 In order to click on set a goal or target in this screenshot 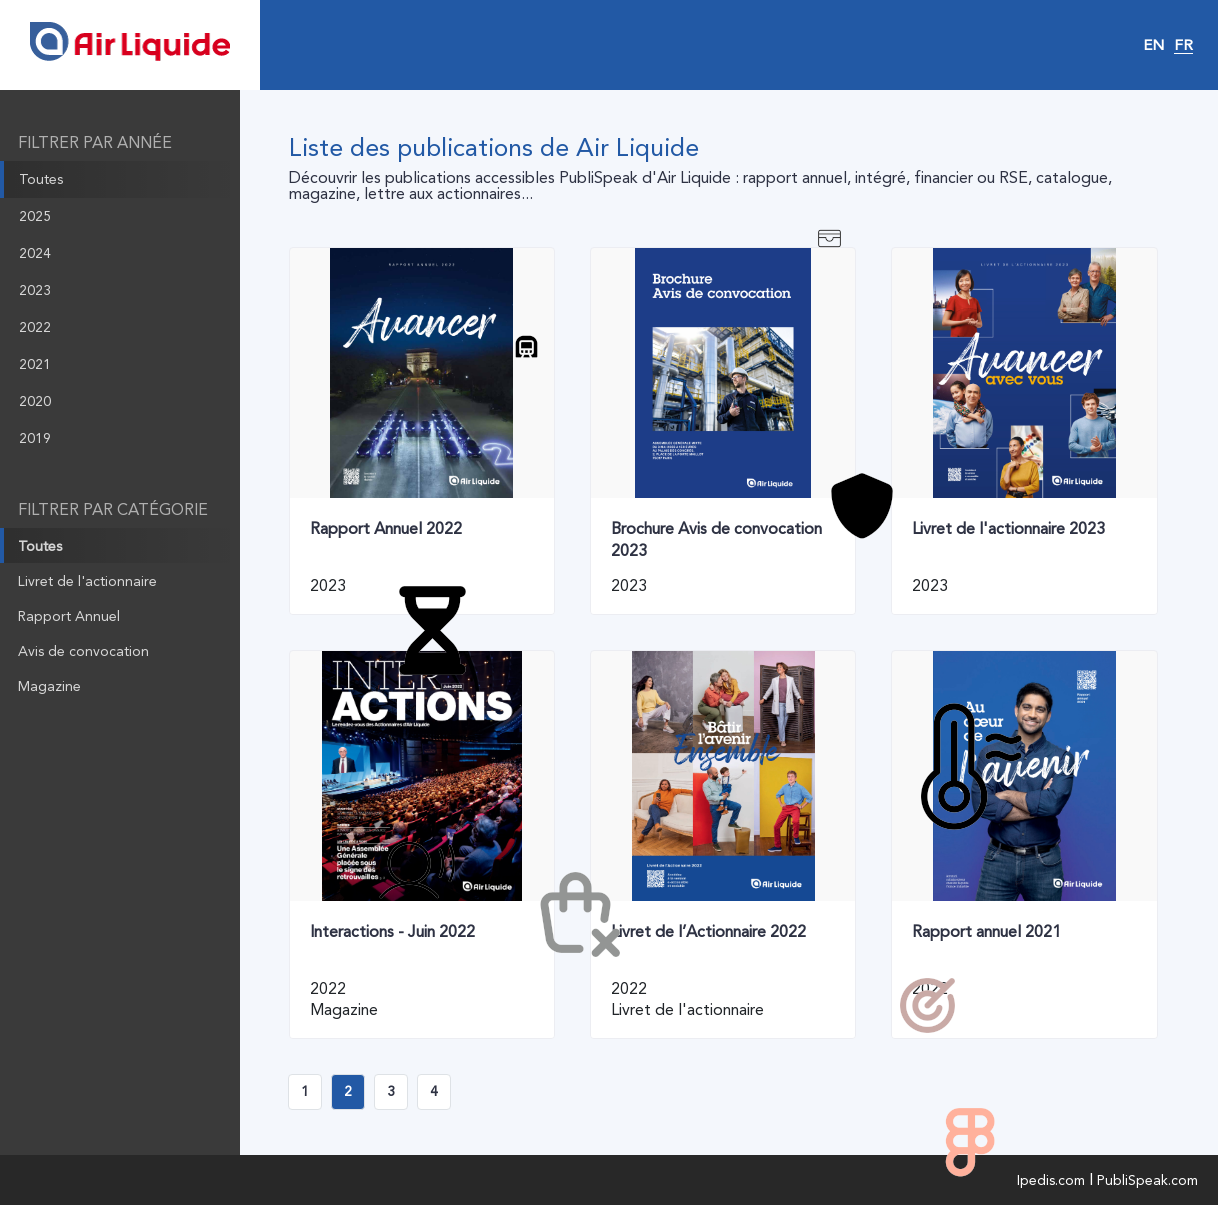, I will do `click(927, 1005)`.